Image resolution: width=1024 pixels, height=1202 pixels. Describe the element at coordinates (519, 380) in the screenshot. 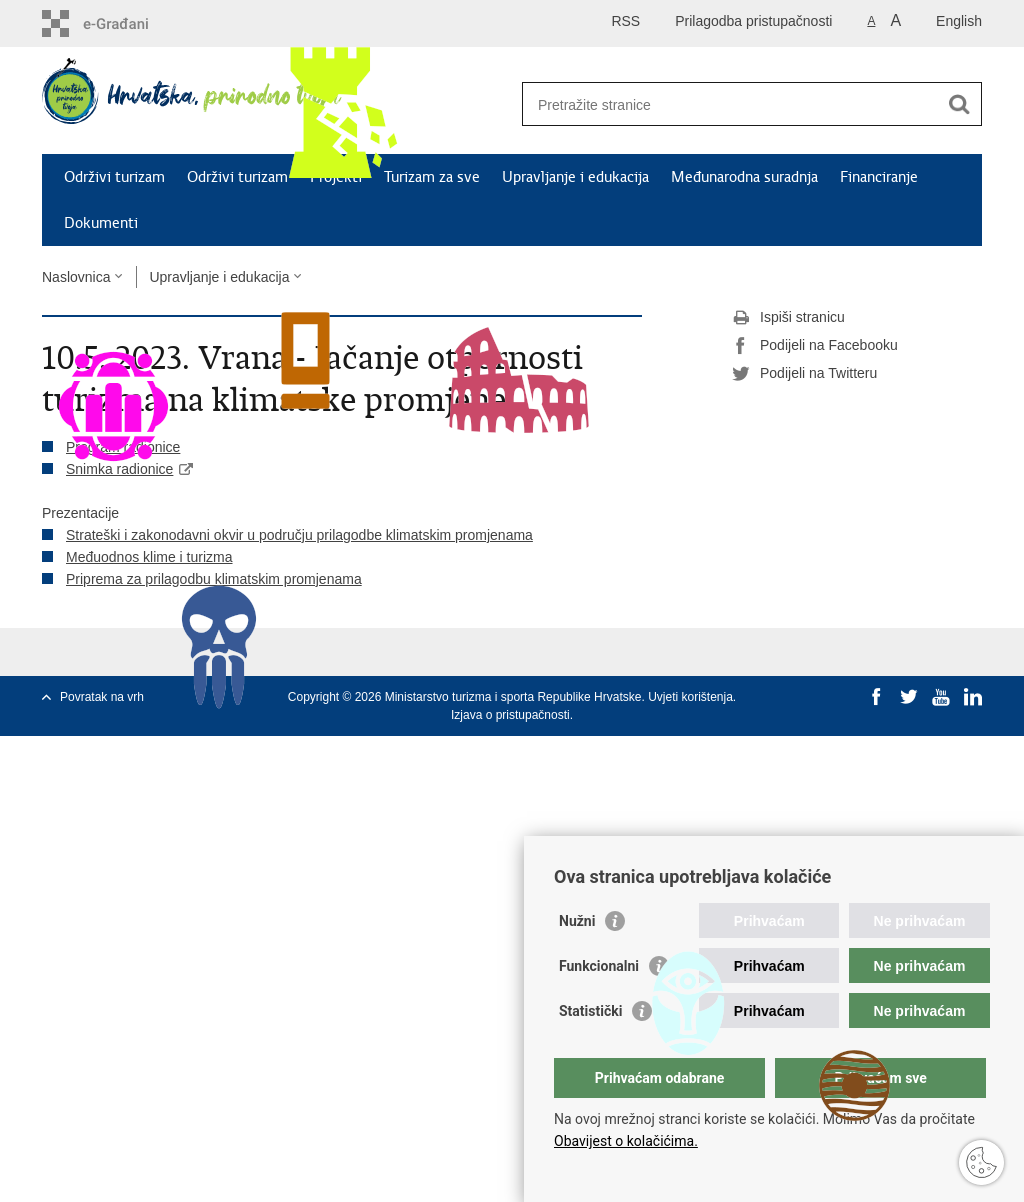

I see `view historical landmarks or monuments` at that location.